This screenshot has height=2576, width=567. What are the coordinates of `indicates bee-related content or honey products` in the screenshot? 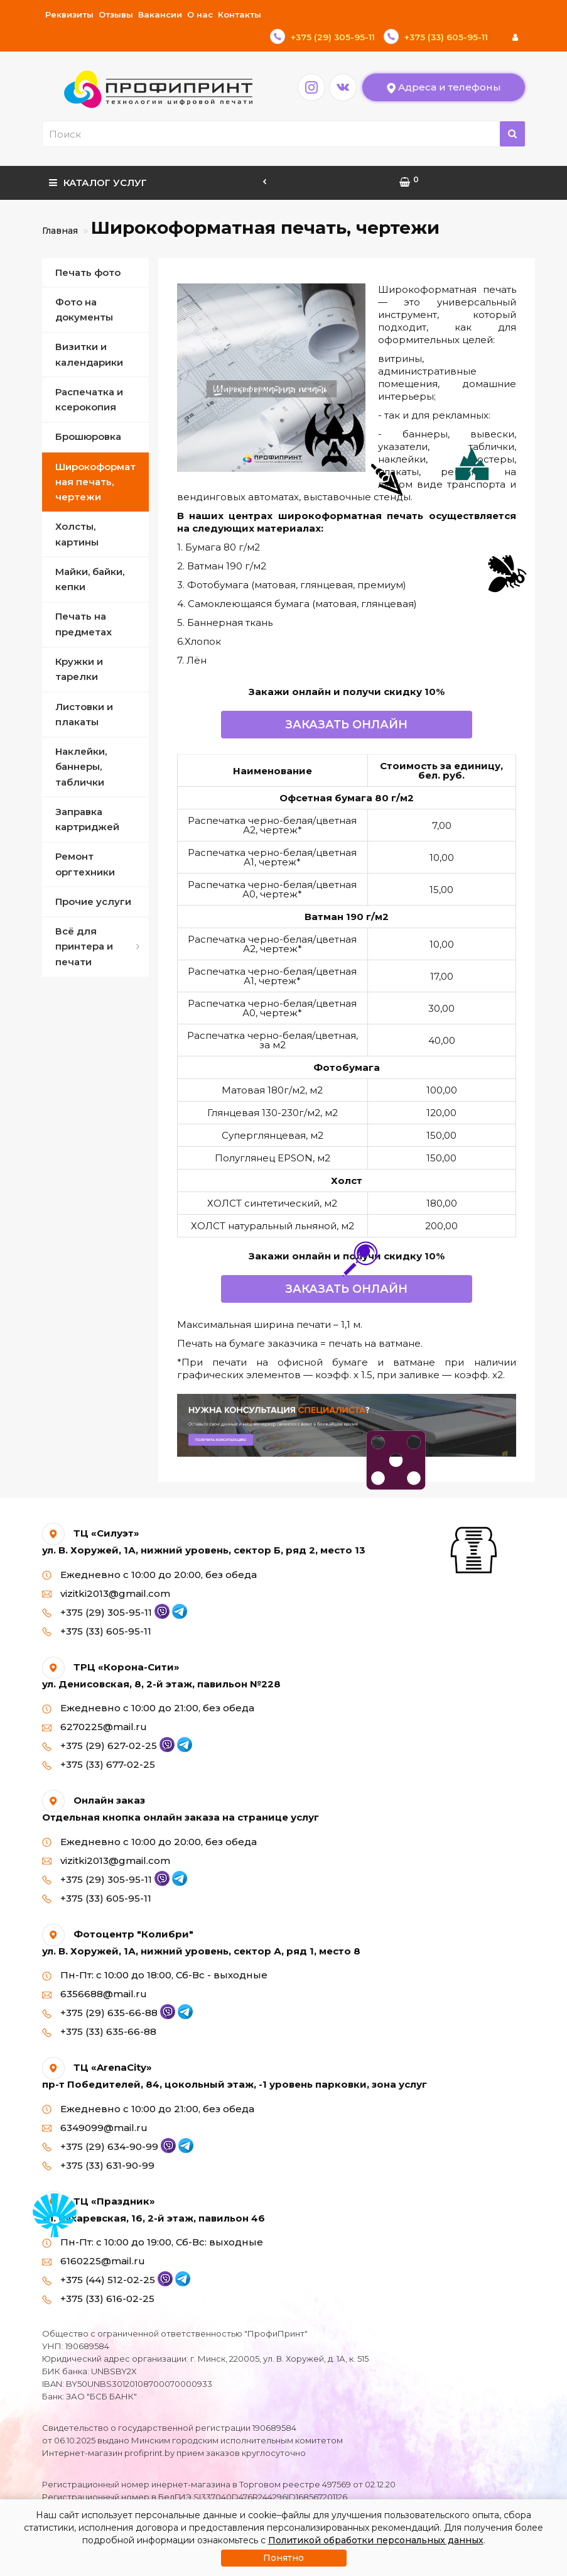 It's located at (507, 574).